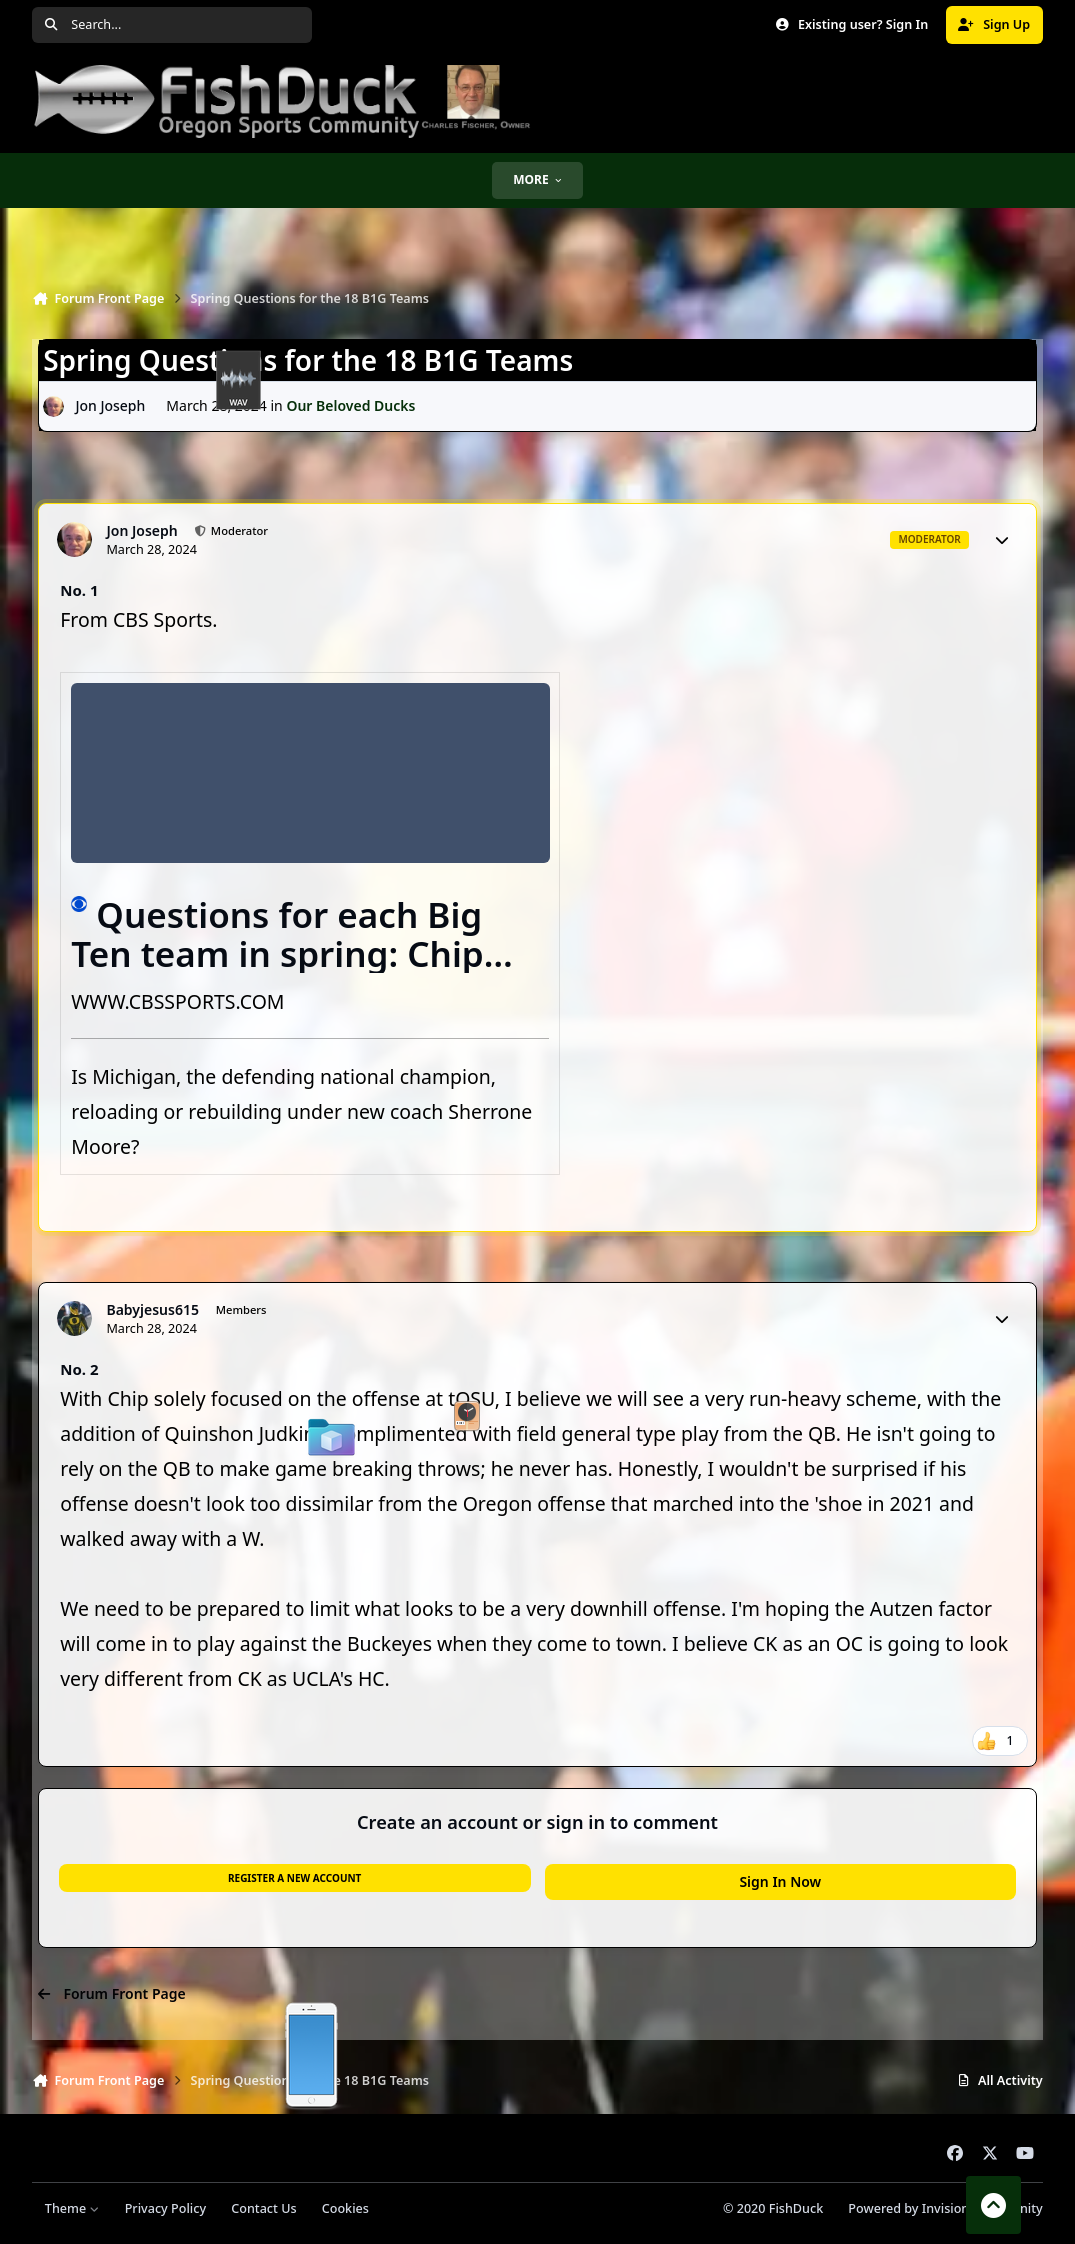  I want to click on indicates package manager is waiting or queued, so click(467, 1416).